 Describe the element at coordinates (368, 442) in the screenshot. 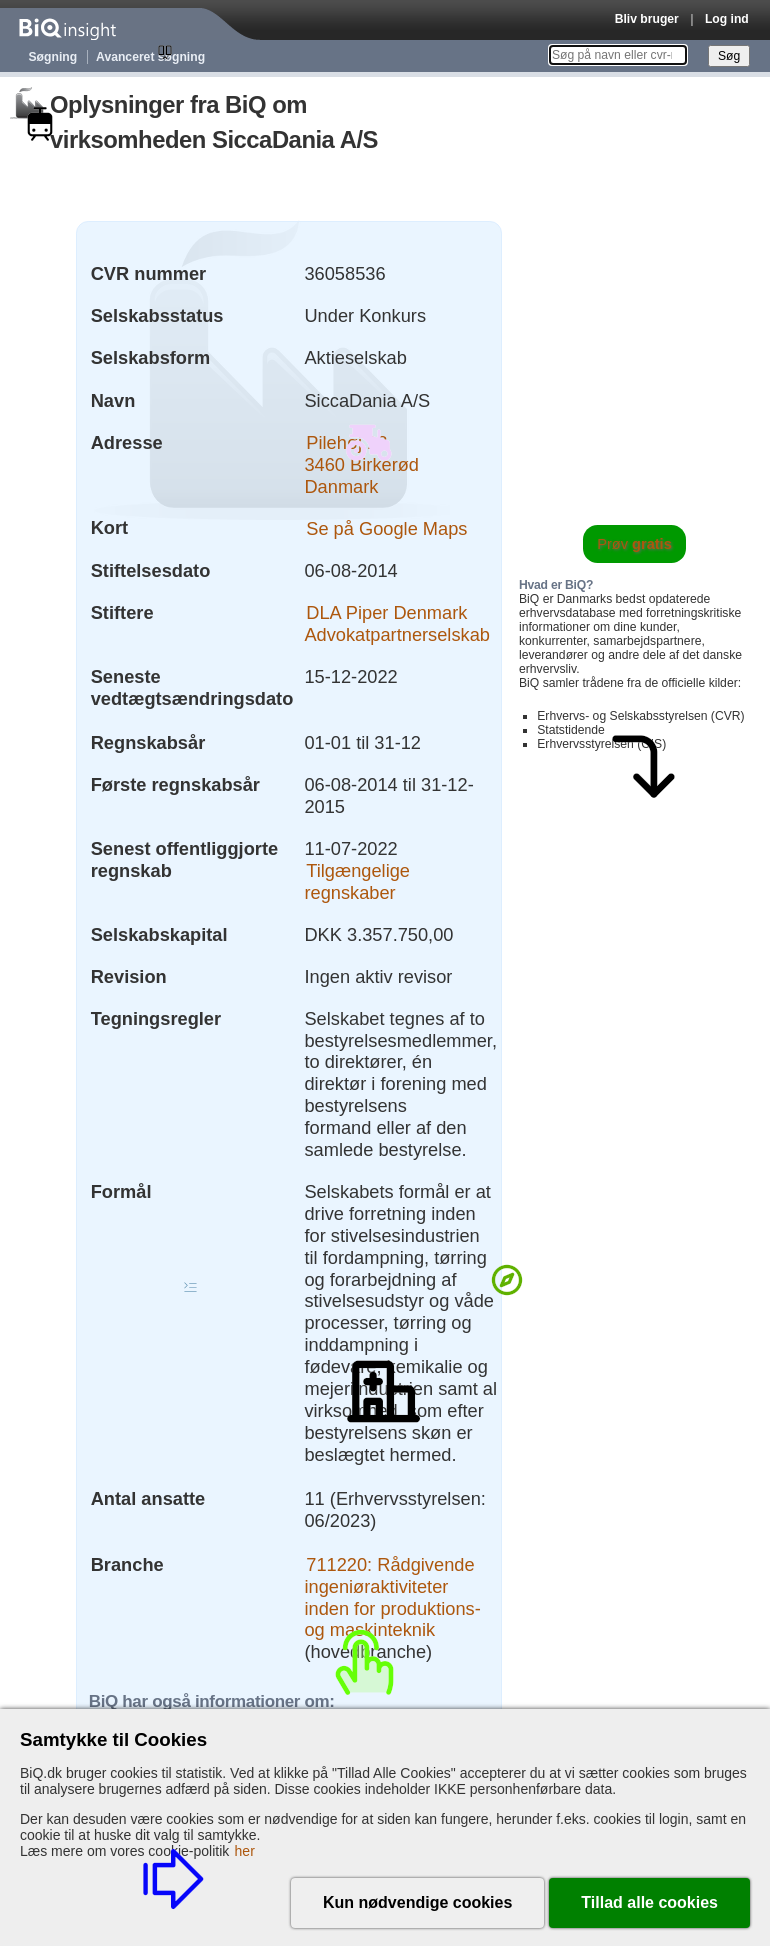

I see `access farming or agriculture features` at that location.